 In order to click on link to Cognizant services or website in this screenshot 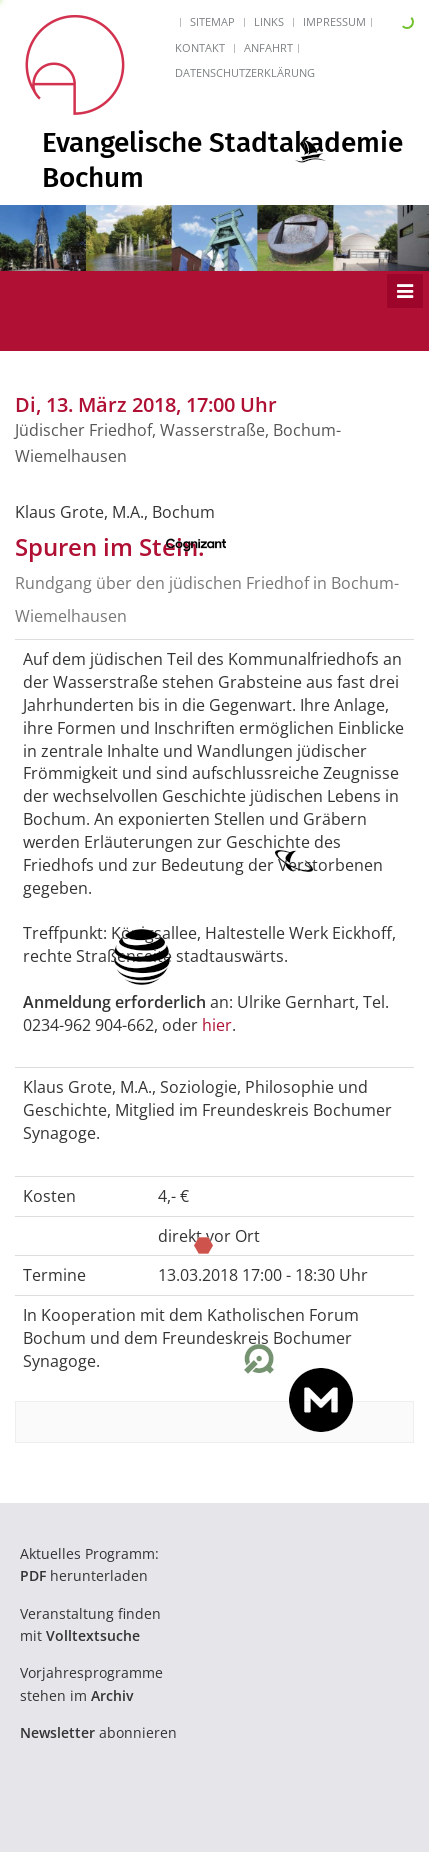, I will do `click(196, 545)`.